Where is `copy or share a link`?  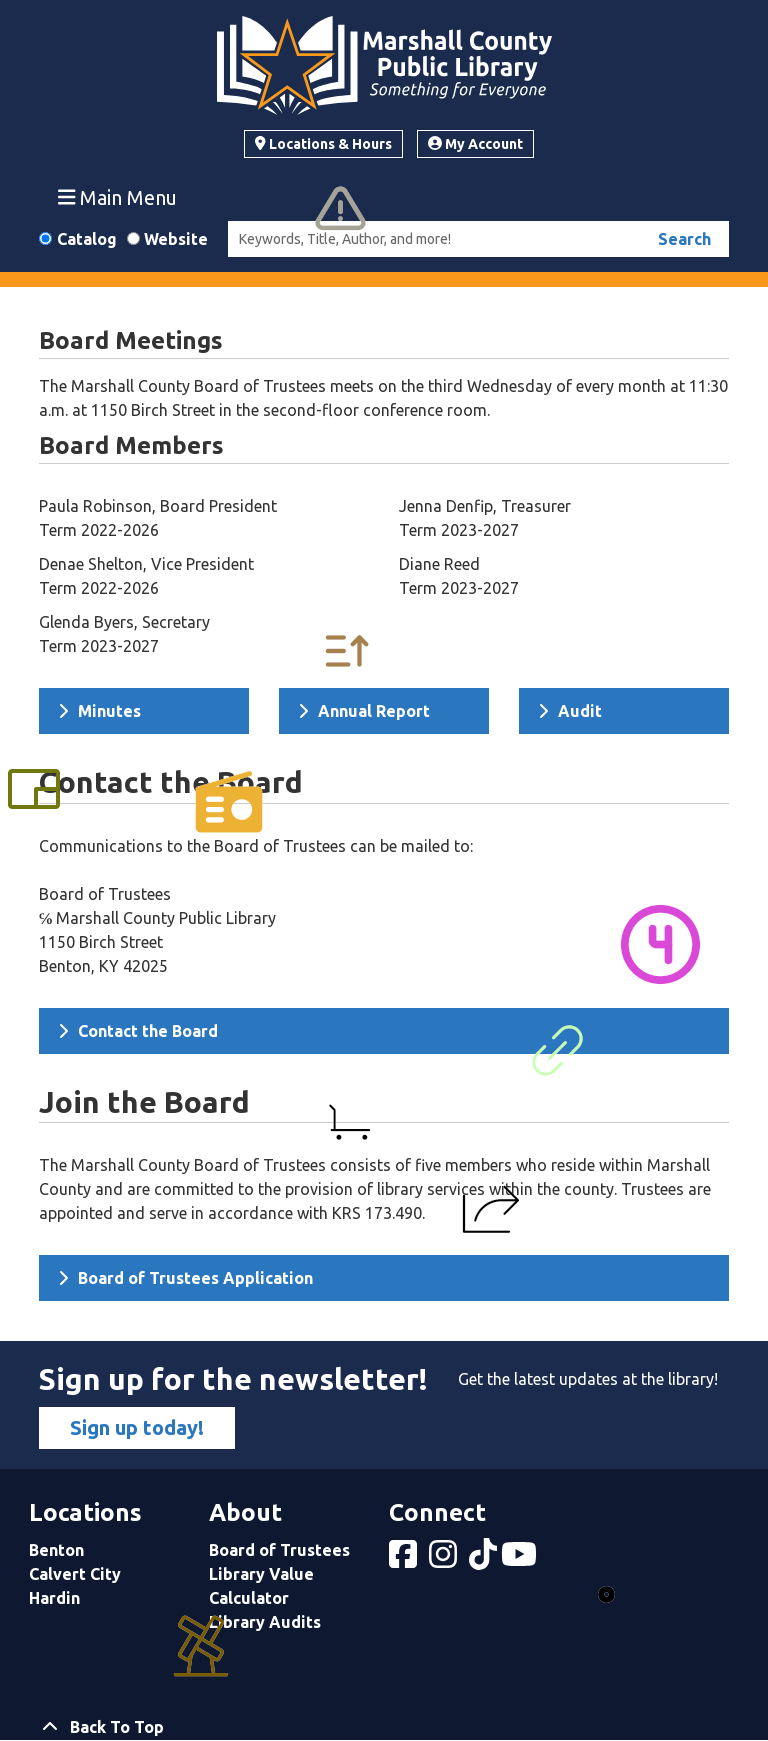
copy or share a link is located at coordinates (557, 1050).